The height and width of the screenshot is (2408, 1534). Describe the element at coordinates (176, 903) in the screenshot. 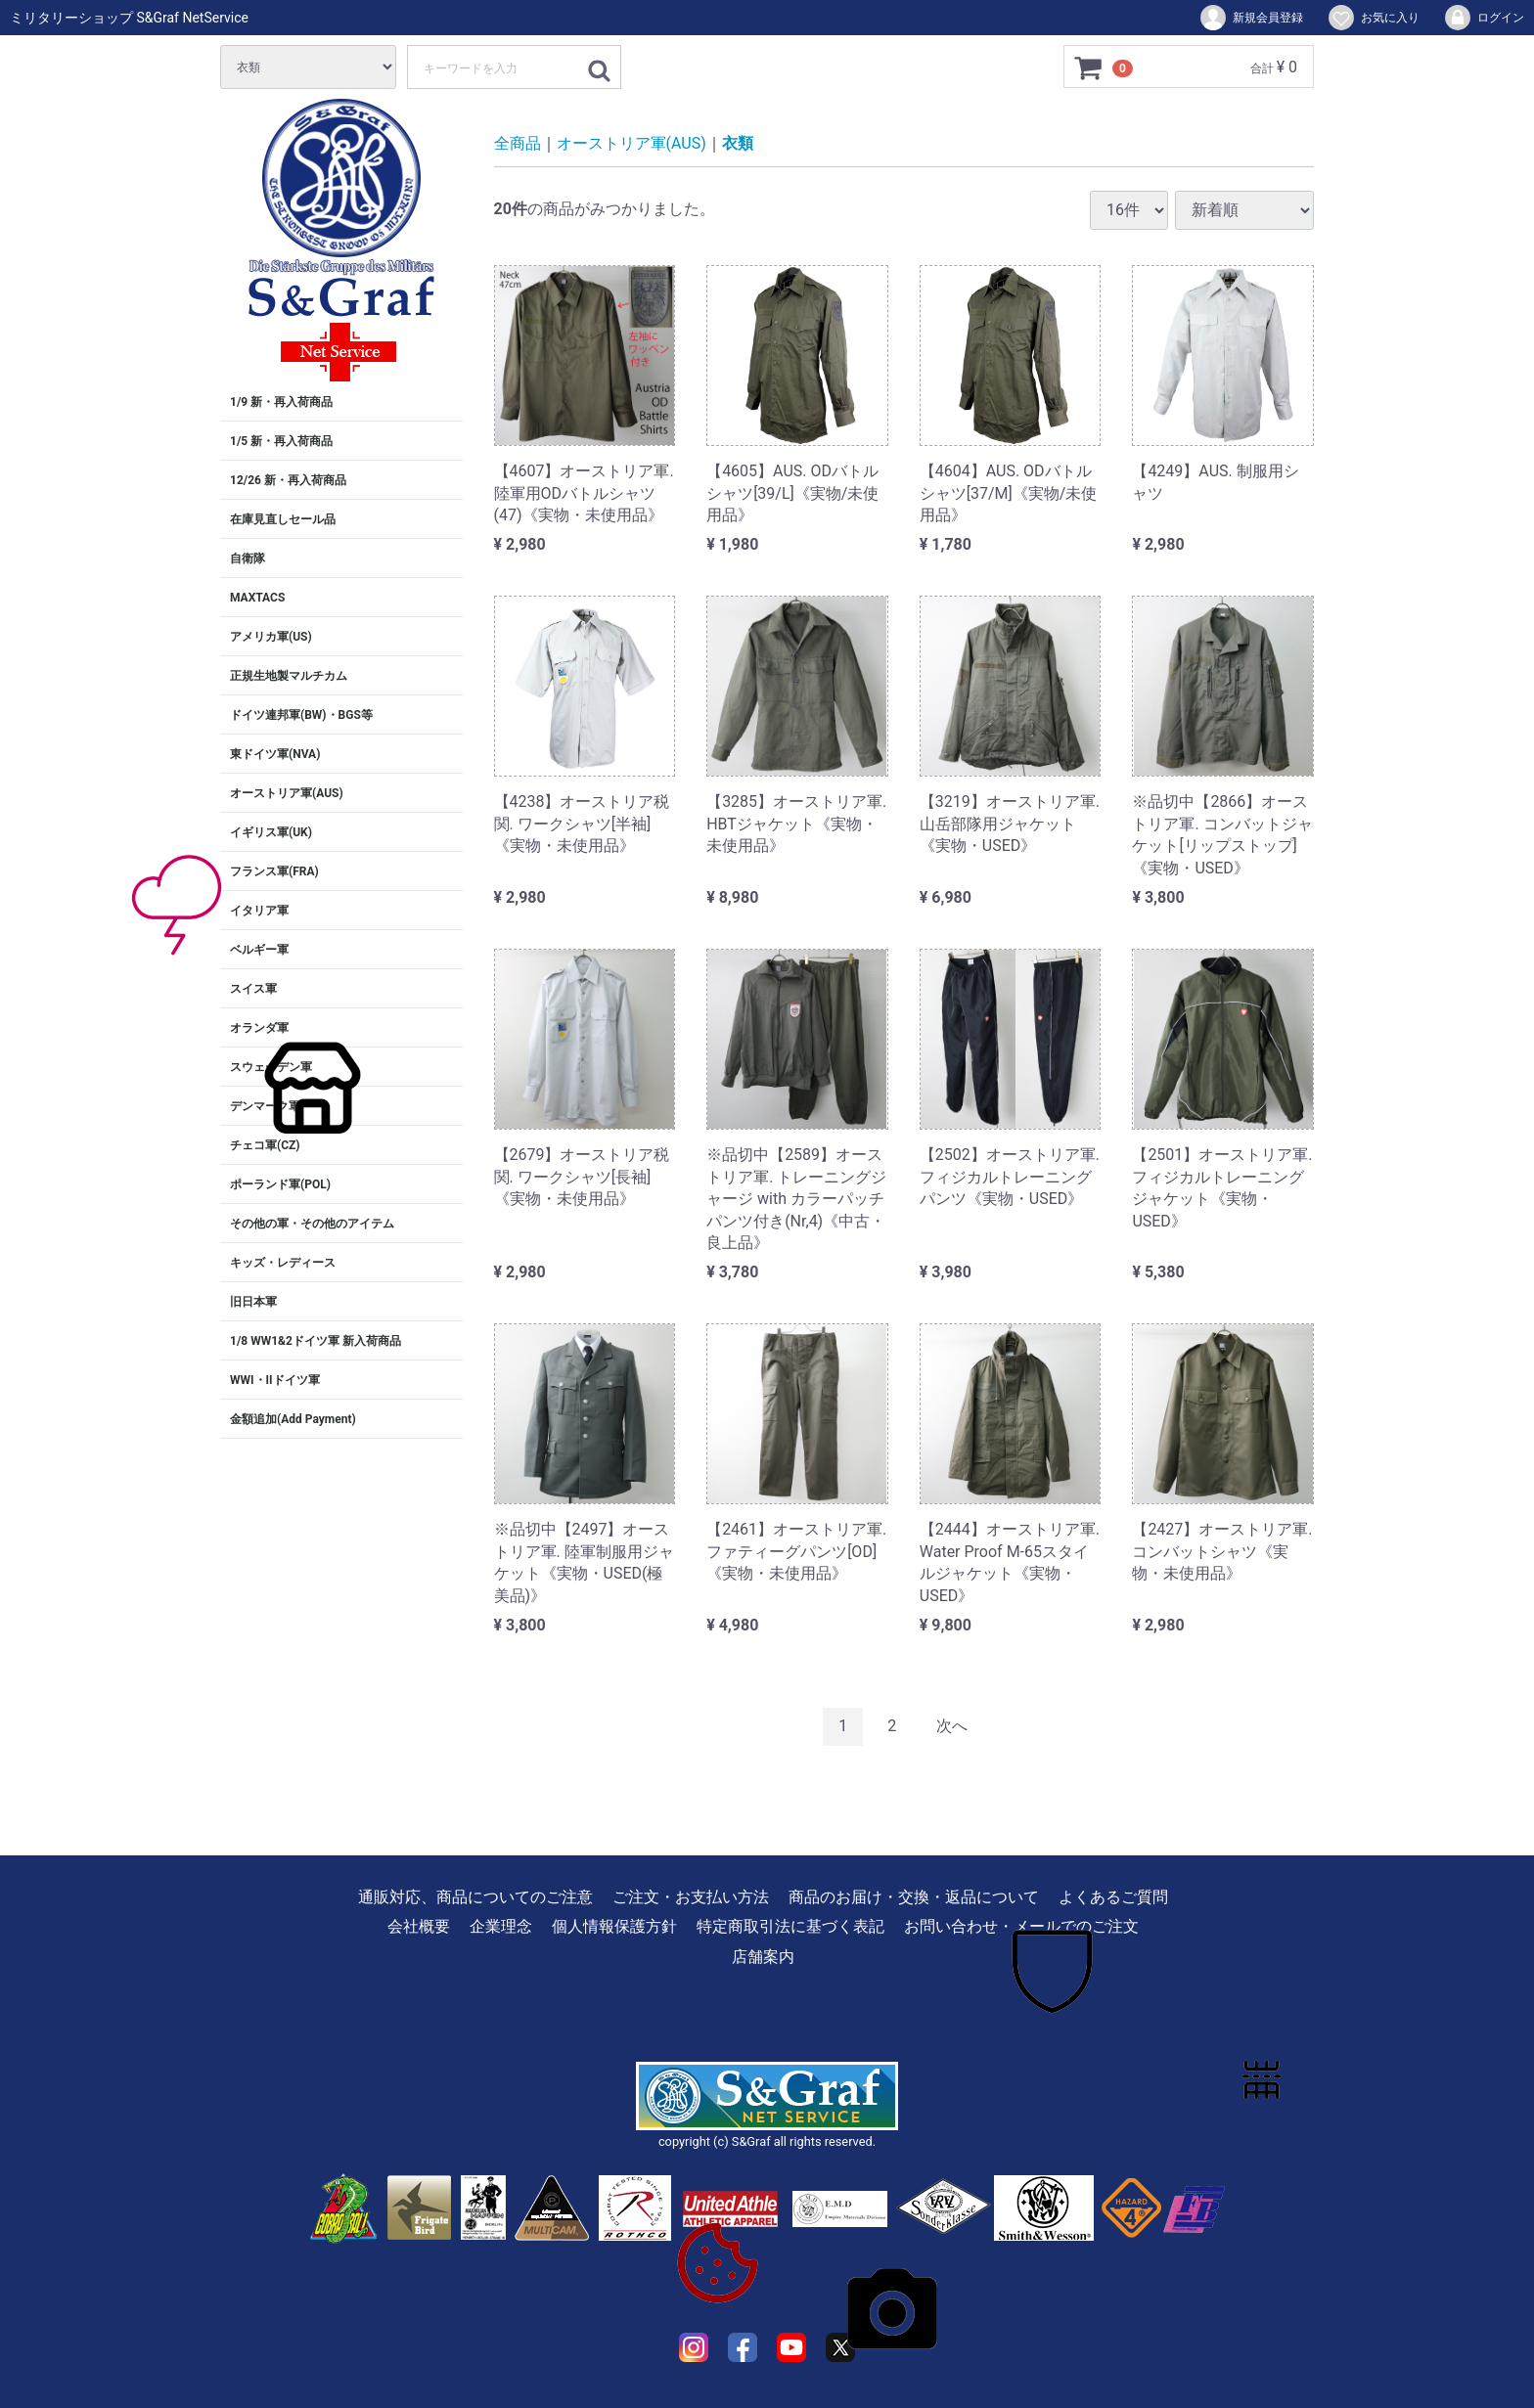

I see `indicates thunderstorm or severe weather conditions` at that location.